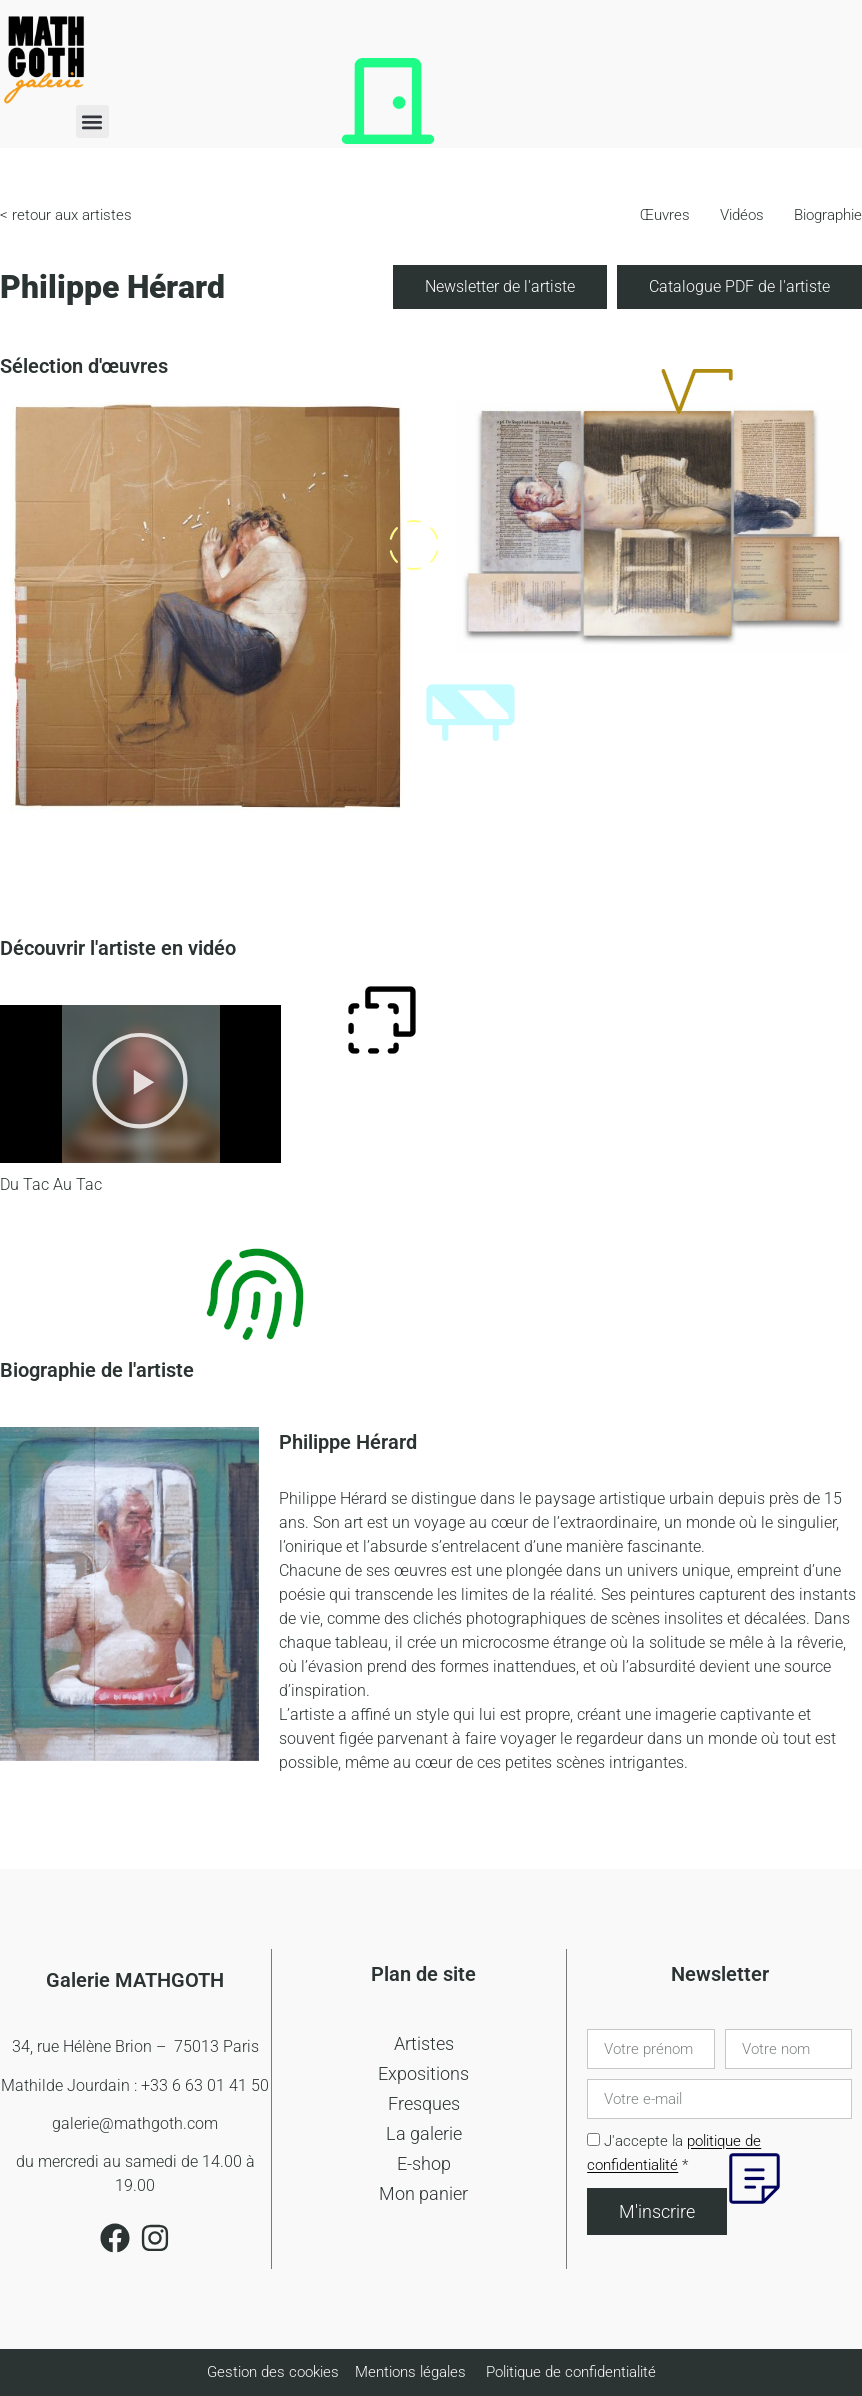 The width and height of the screenshot is (862, 2396). What do you see at coordinates (388, 101) in the screenshot?
I see `exit or log out of the application` at bounding box center [388, 101].